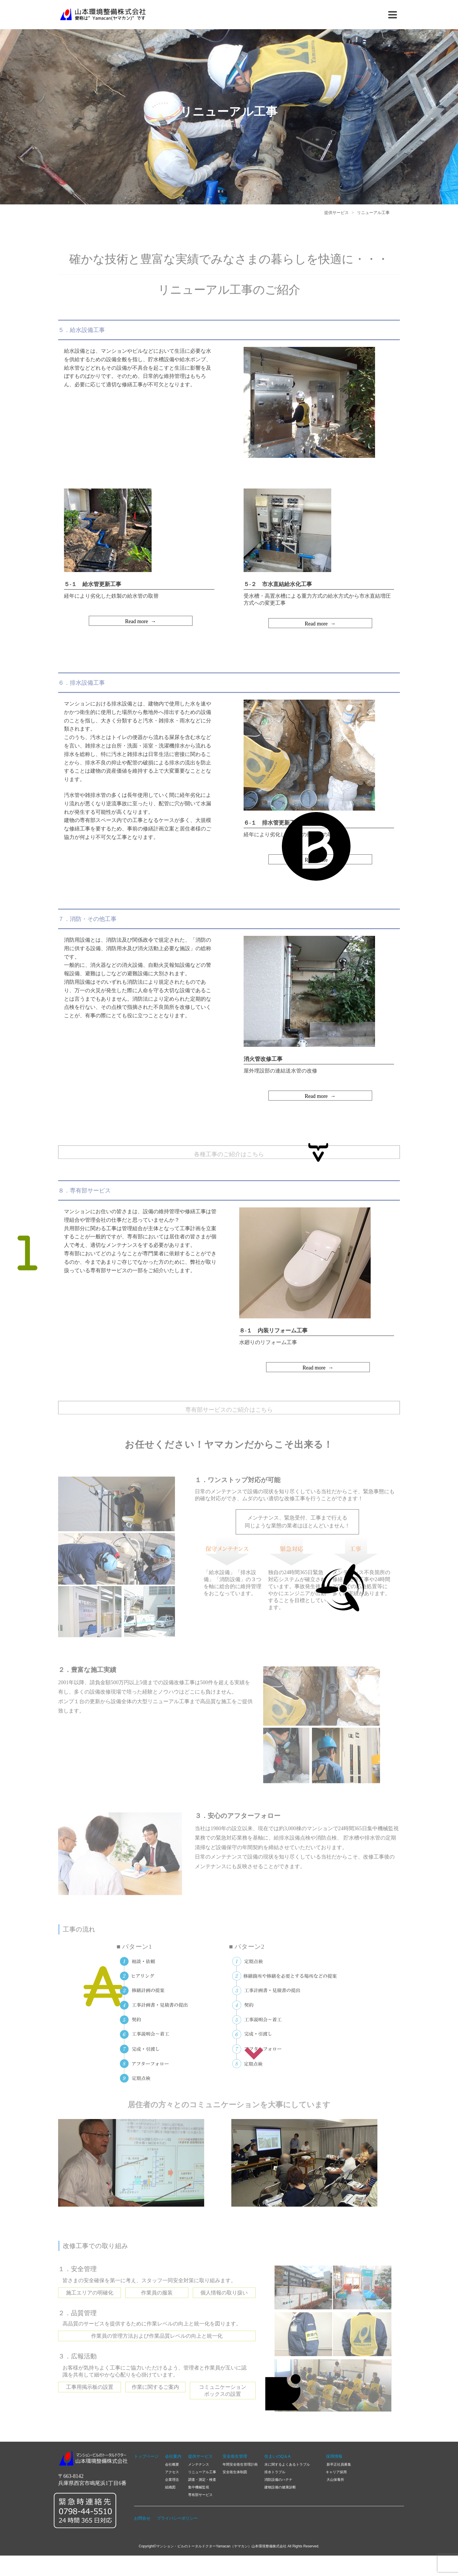  Describe the element at coordinates (27, 1253) in the screenshot. I see `indicates the number one or first item in a list` at that location.